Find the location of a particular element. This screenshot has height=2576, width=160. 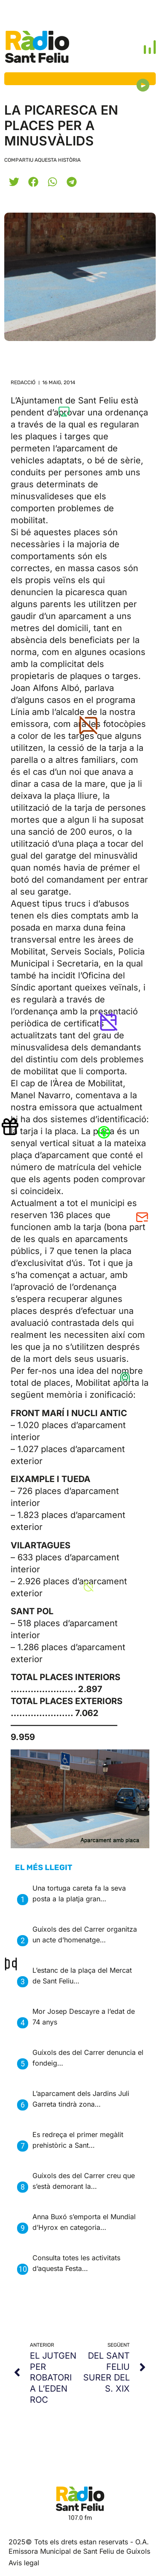

view or redeem a gift is located at coordinates (10, 1126).